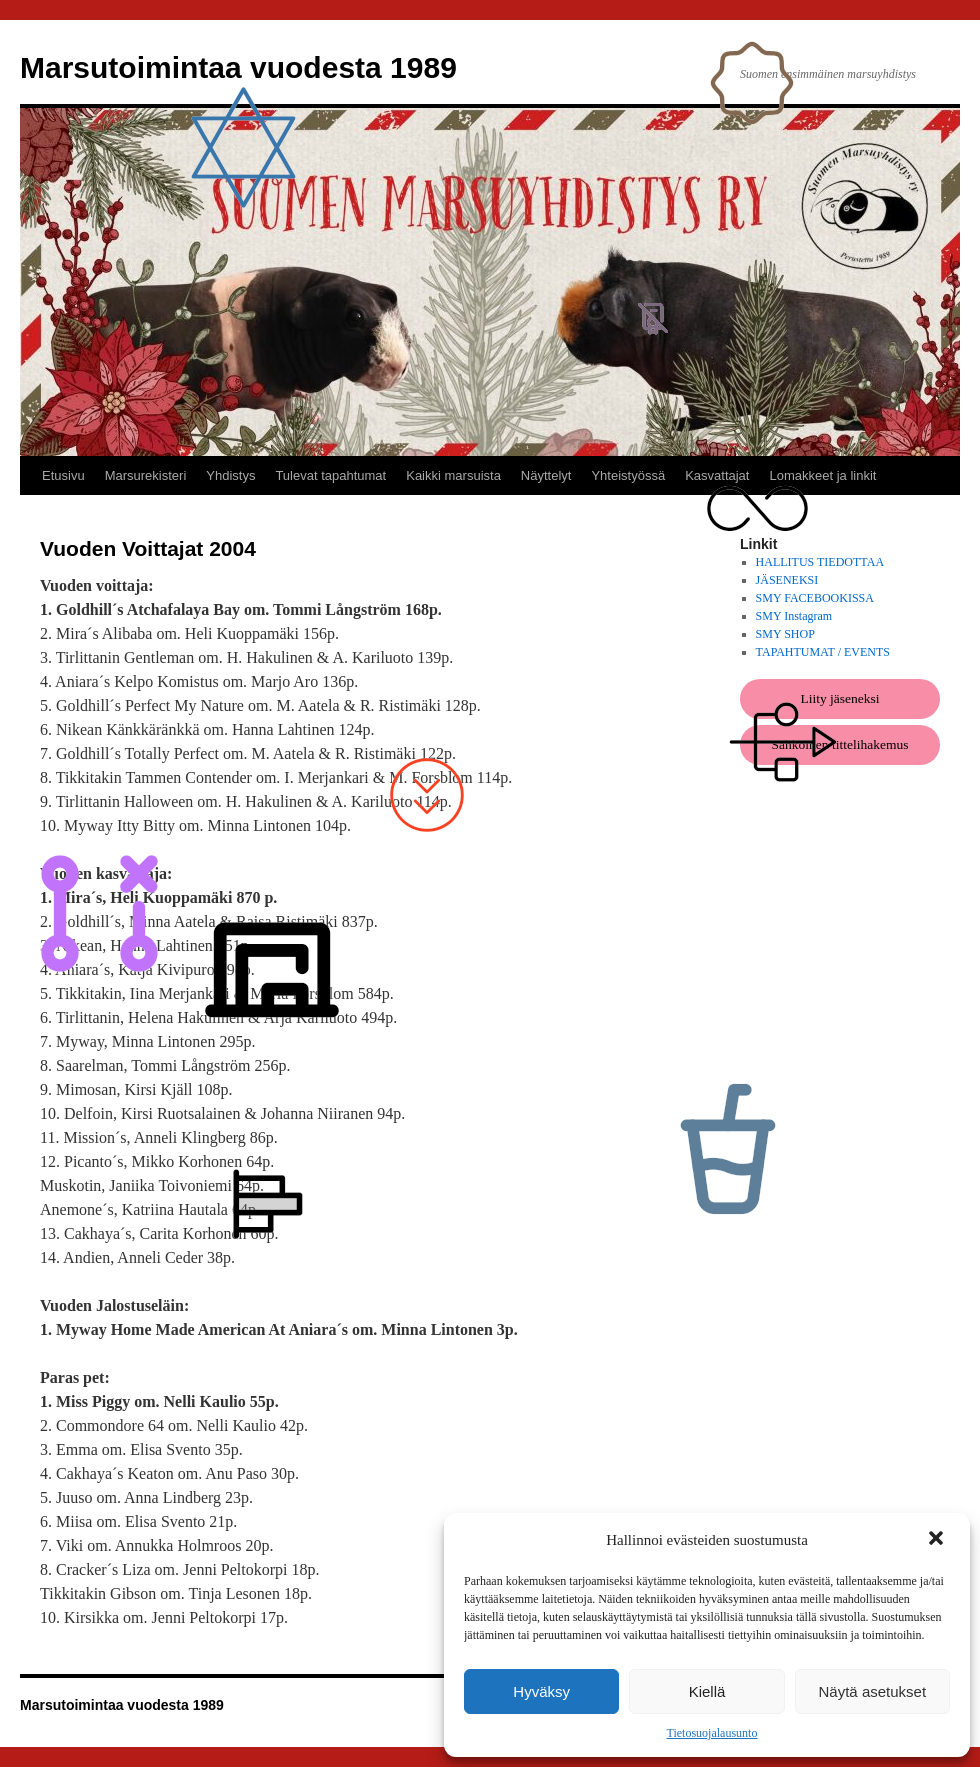 This screenshot has height=1767, width=980. What do you see at coordinates (272, 972) in the screenshot?
I see `open whiteboard or presentation mode` at bounding box center [272, 972].